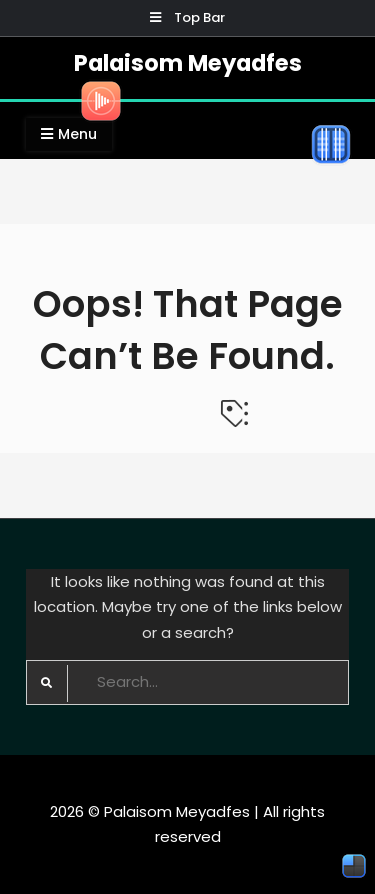  Describe the element at coordinates (331, 145) in the screenshot. I see `open virtualization container settings` at that location.